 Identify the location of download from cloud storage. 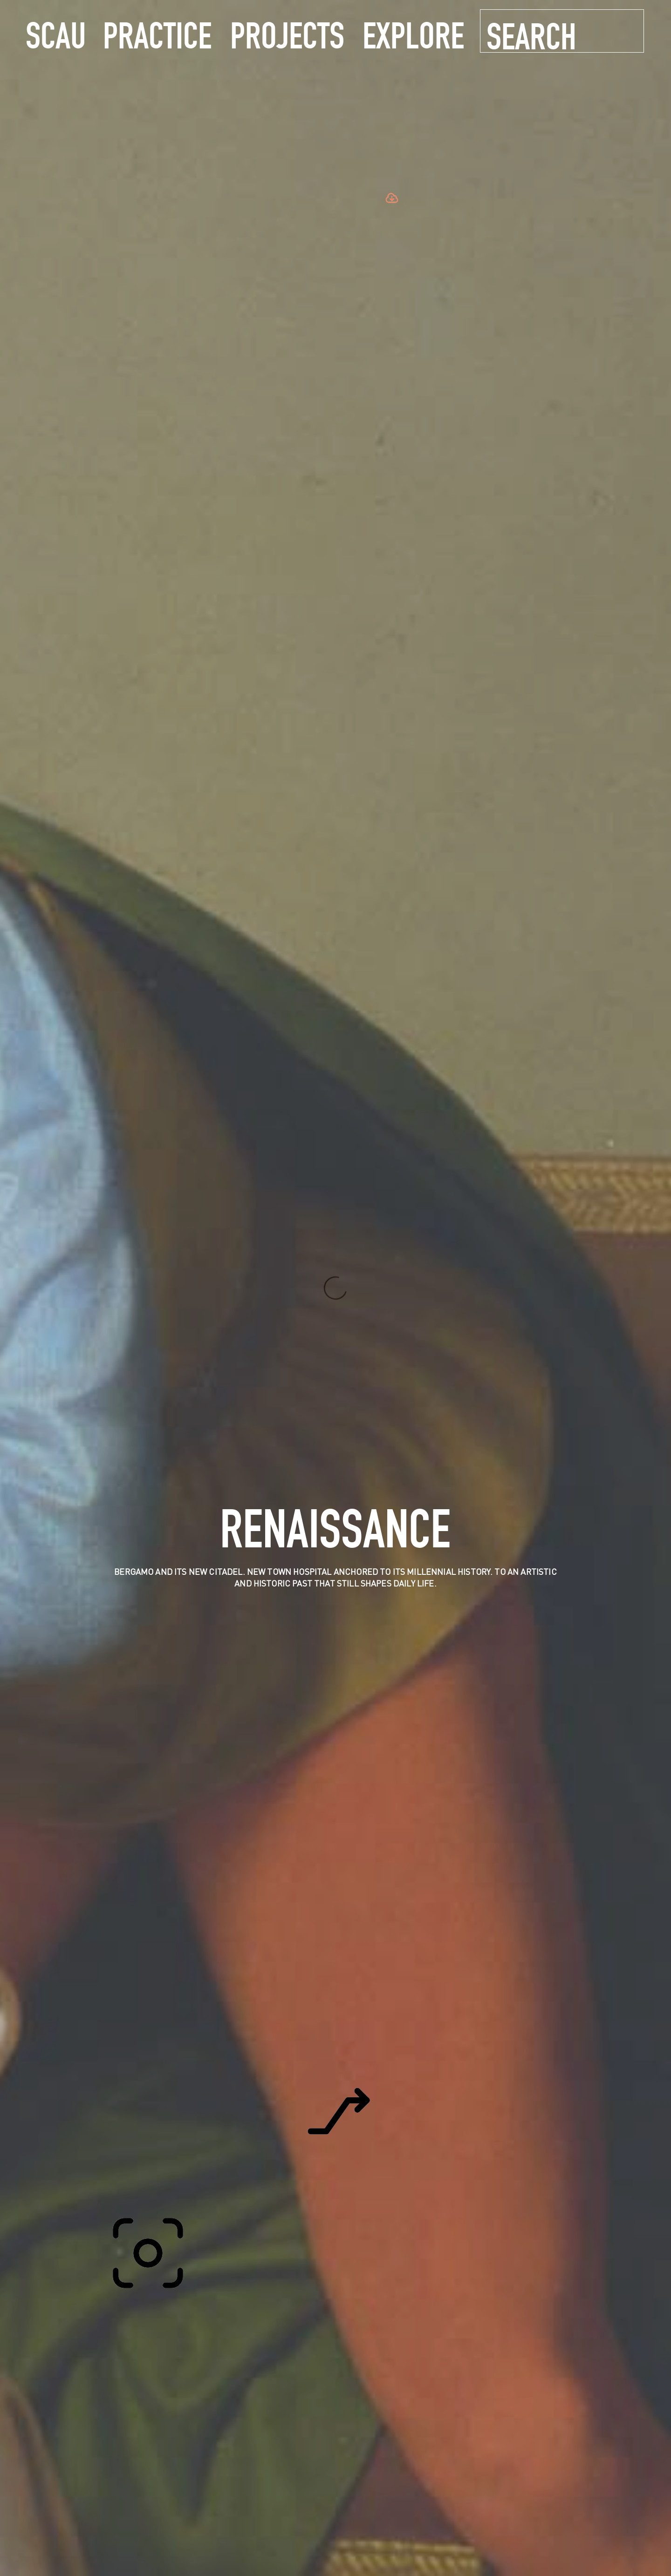
(392, 198).